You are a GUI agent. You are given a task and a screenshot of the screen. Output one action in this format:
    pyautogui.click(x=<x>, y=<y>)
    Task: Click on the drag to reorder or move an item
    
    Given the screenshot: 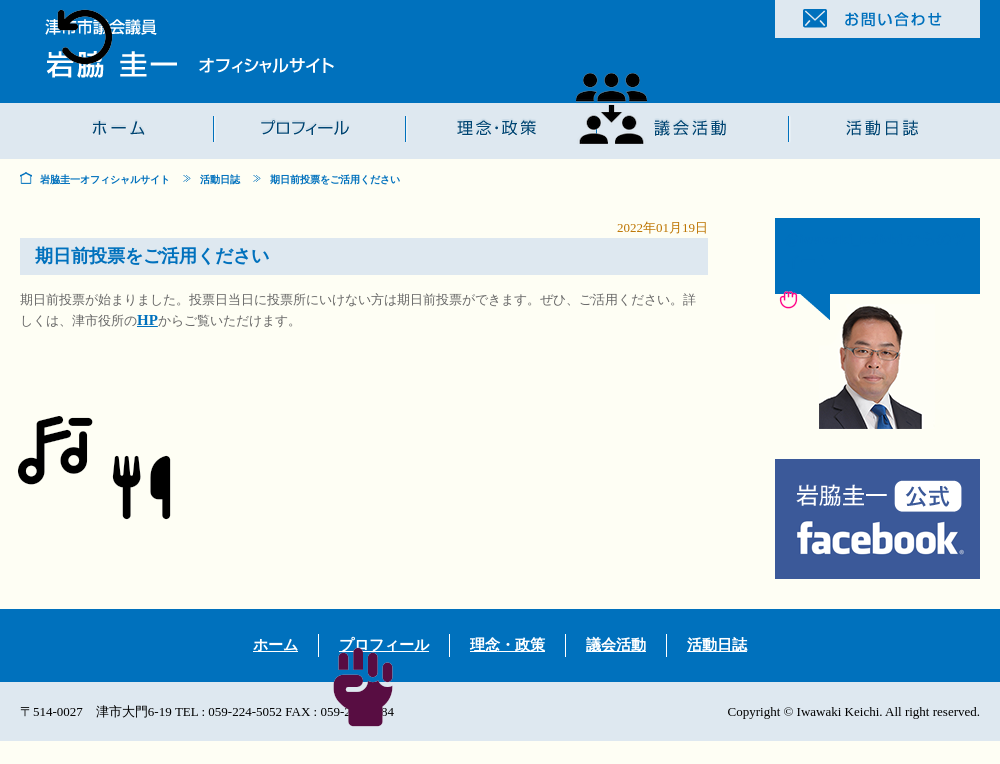 What is the action you would take?
    pyautogui.click(x=788, y=297)
    